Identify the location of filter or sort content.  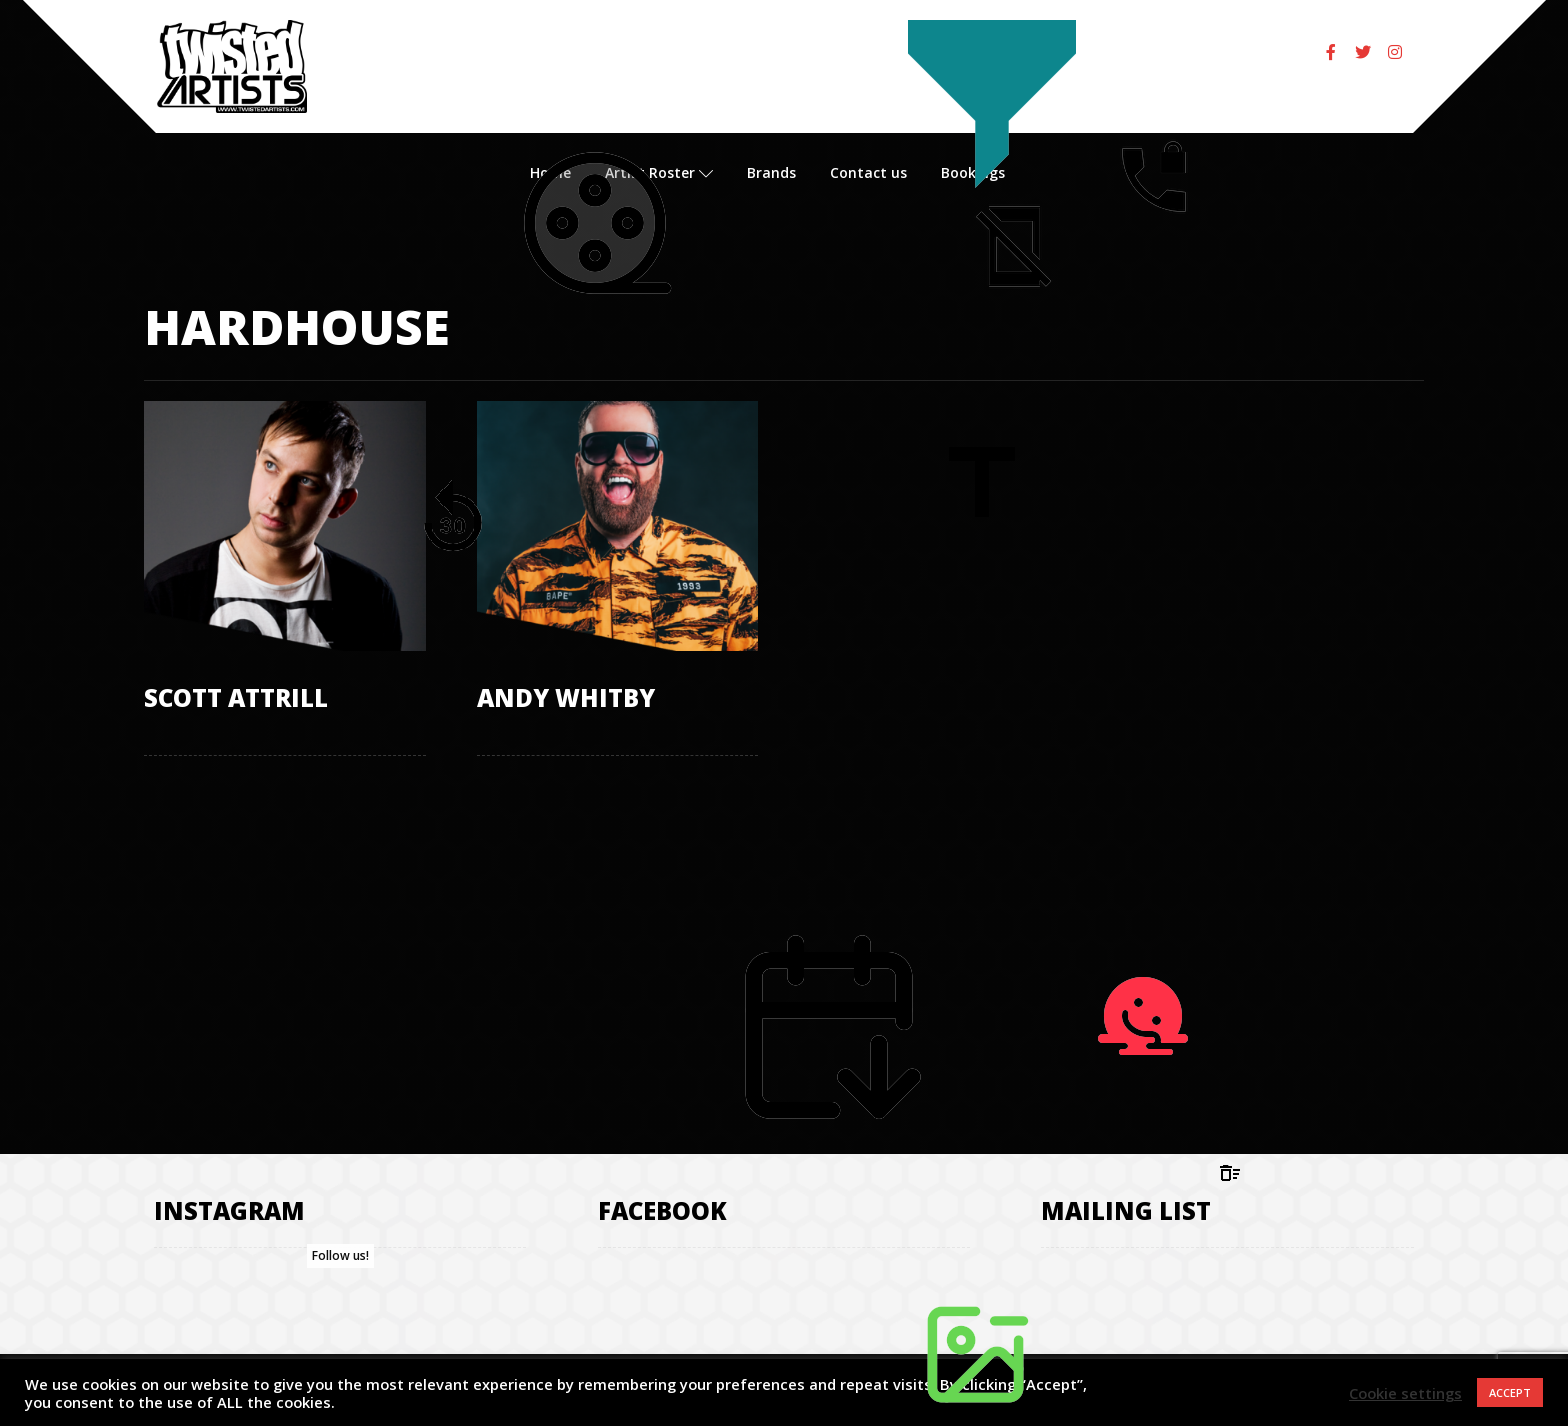
(992, 104).